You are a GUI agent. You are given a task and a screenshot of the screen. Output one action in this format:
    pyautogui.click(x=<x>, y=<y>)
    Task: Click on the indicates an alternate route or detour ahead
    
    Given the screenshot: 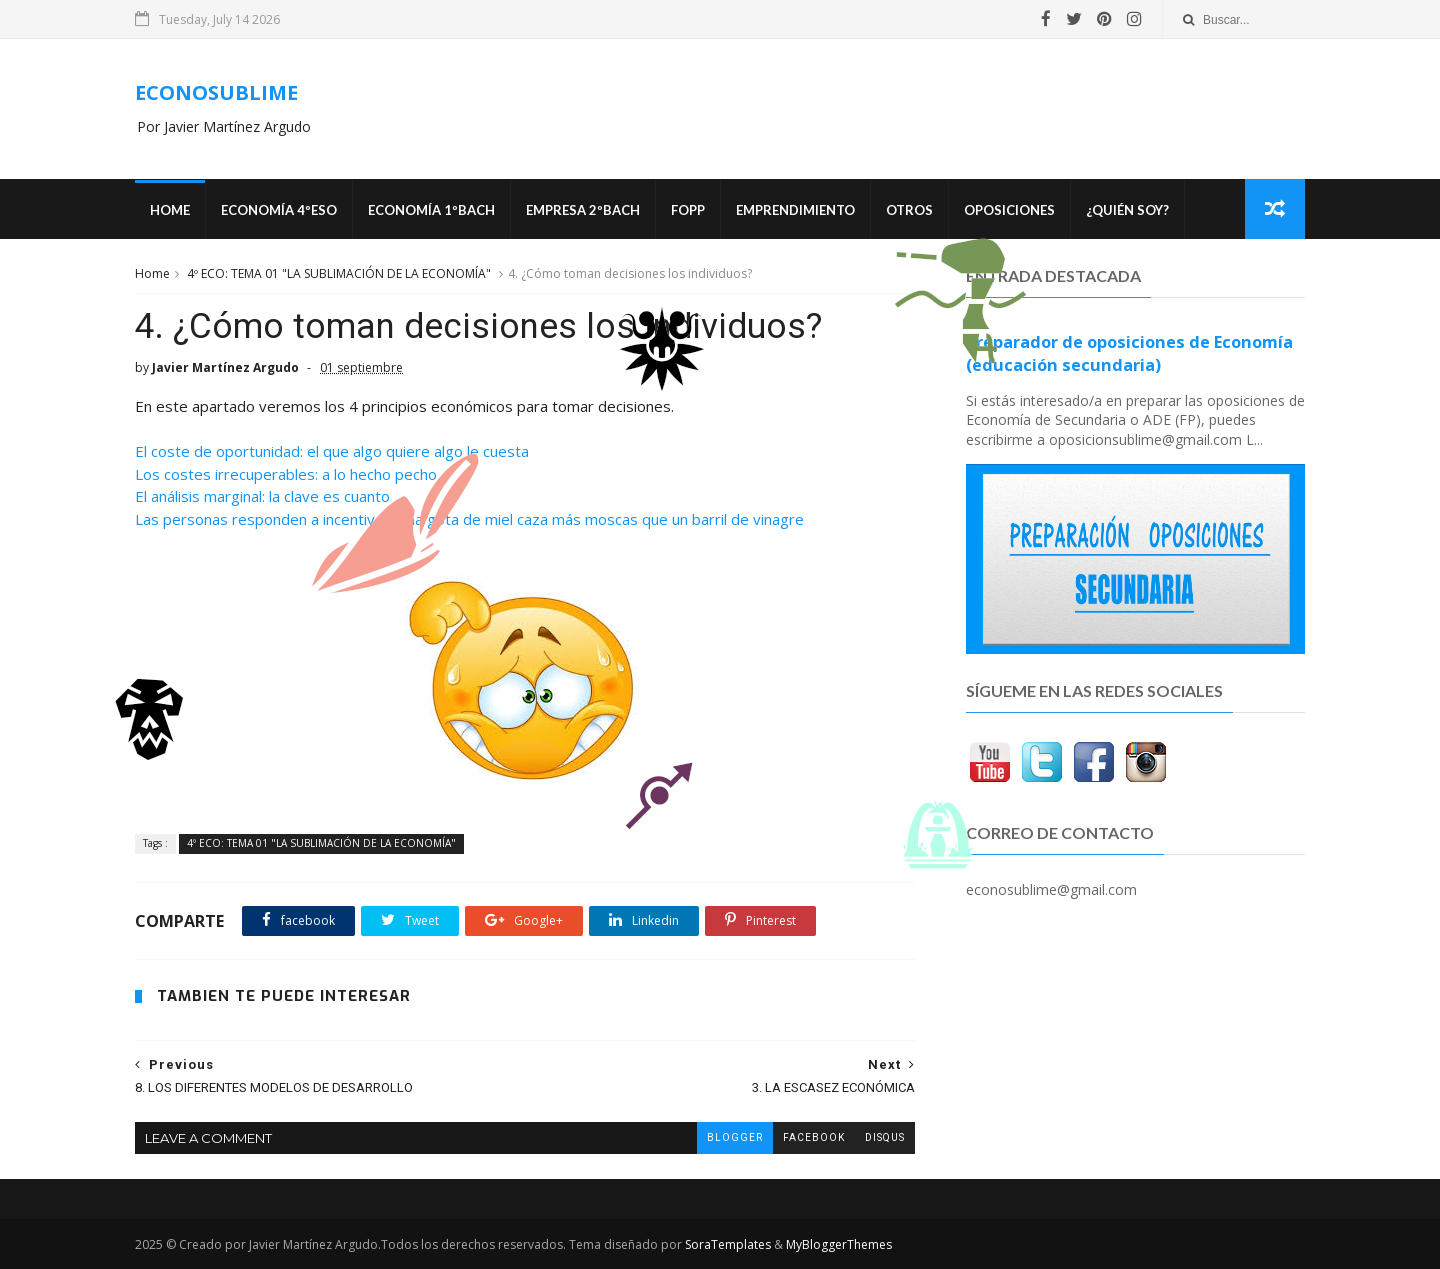 What is the action you would take?
    pyautogui.click(x=659, y=795)
    